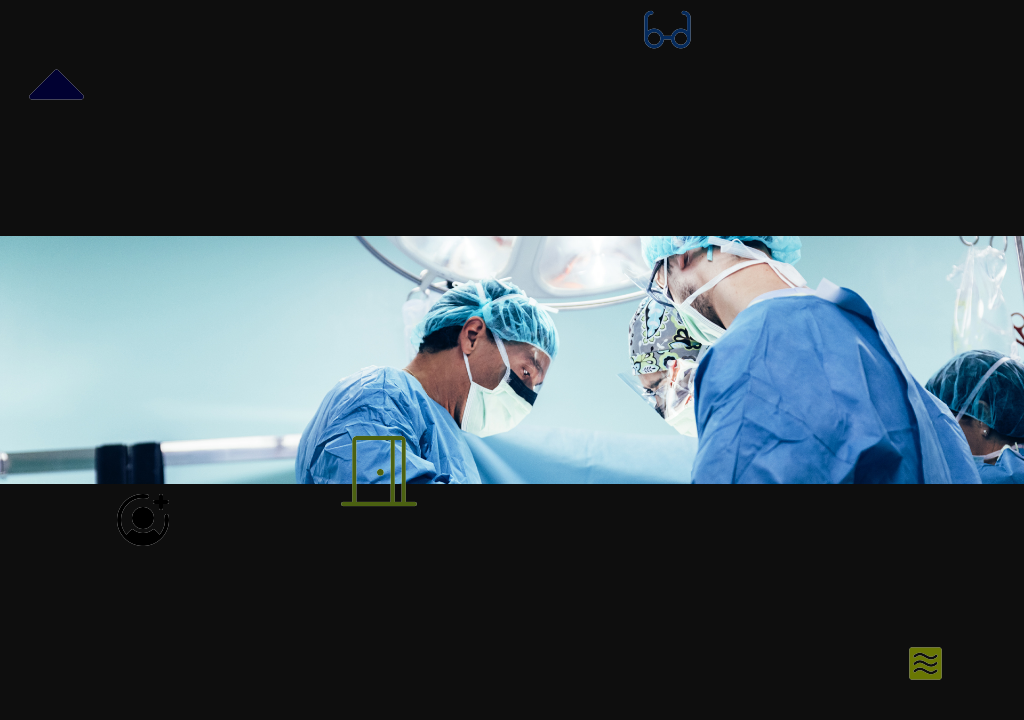 This screenshot has width=1024, height=720. What do you see at coordinates (143, 520) in the screenshot?
I see `add a new user or contact` at bounding box center [143, 520].